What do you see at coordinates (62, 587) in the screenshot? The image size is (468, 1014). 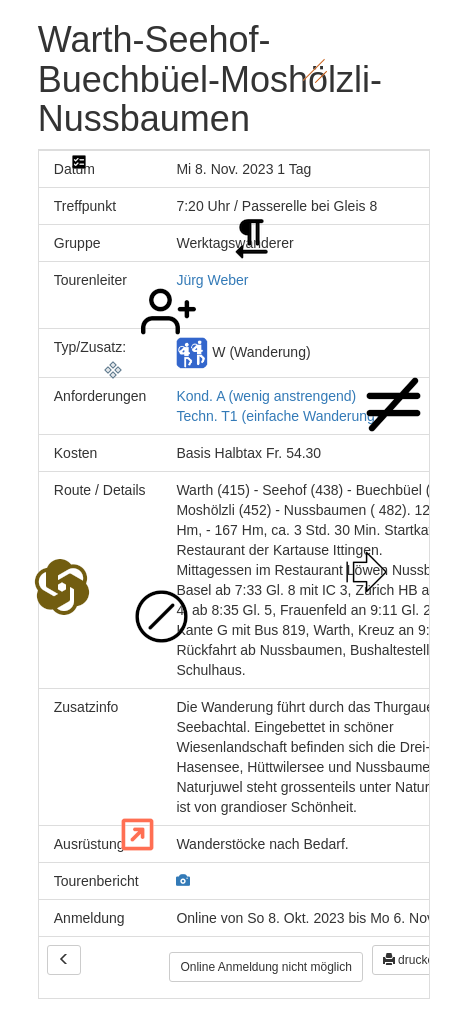 I see `open OpenAI or ChatGPT app` at bounding box center [62, 587].